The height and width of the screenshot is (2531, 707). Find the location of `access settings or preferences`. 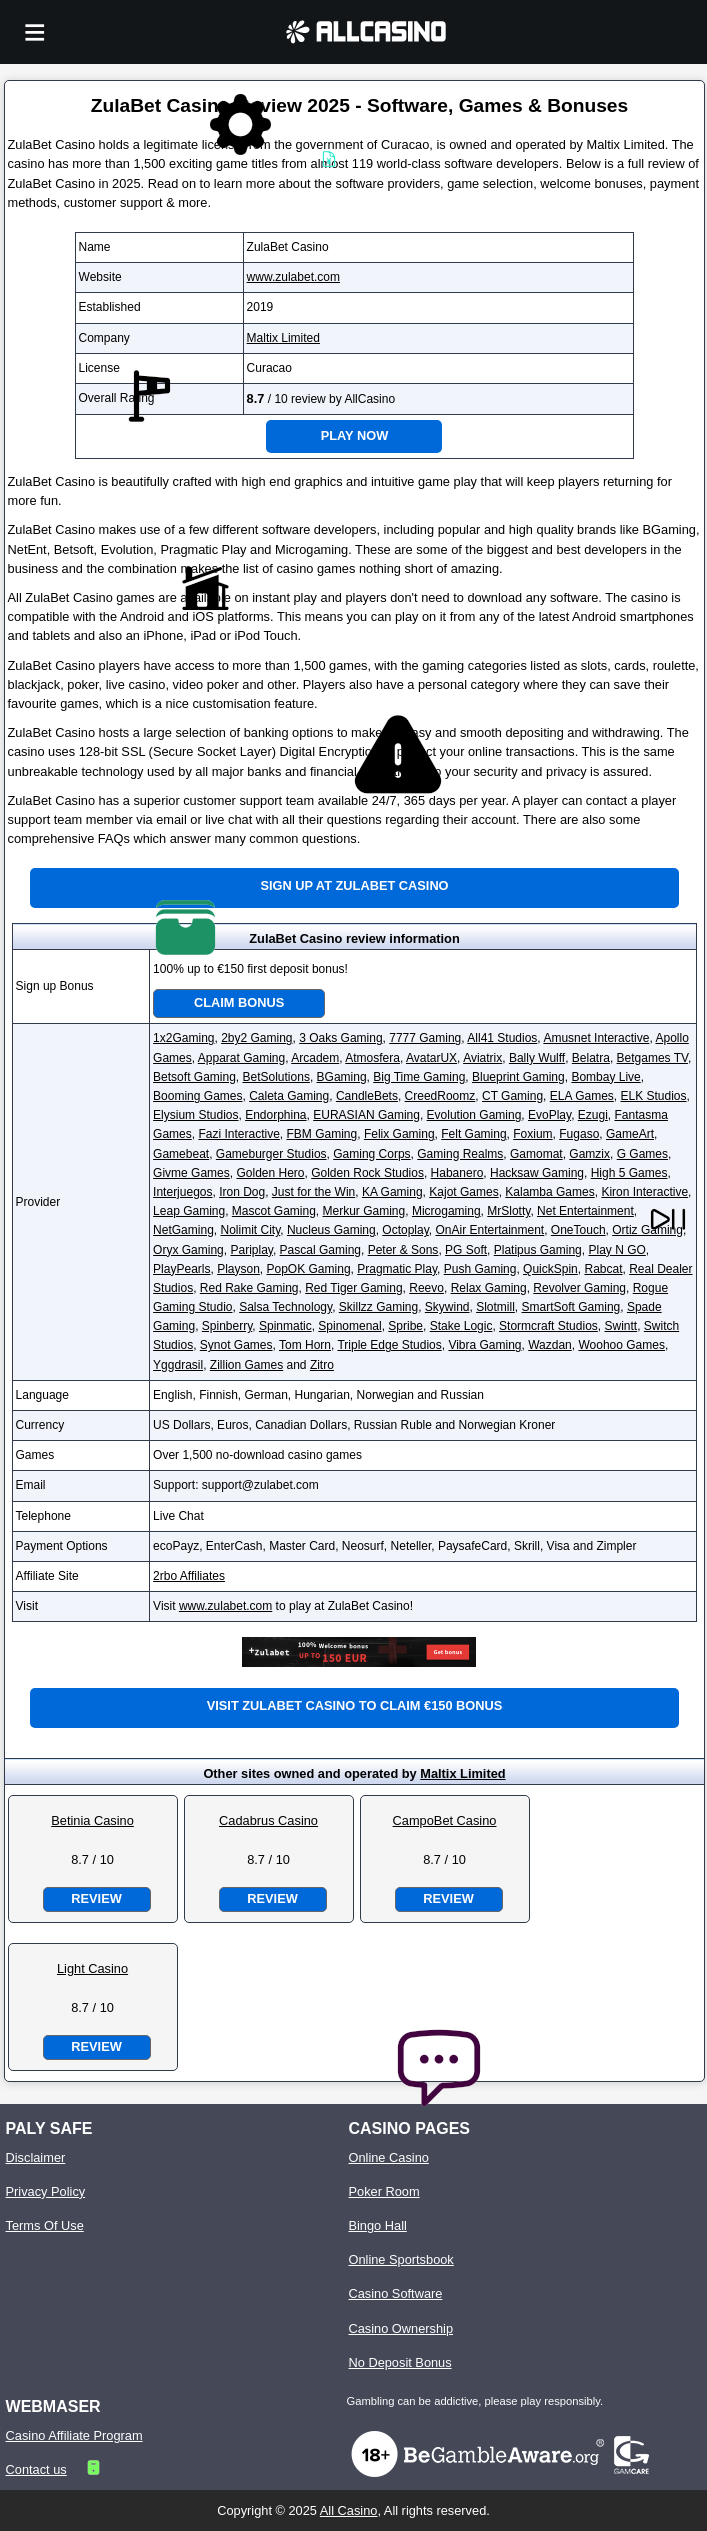

access settings or preferences is located at coordinates (240, 124).